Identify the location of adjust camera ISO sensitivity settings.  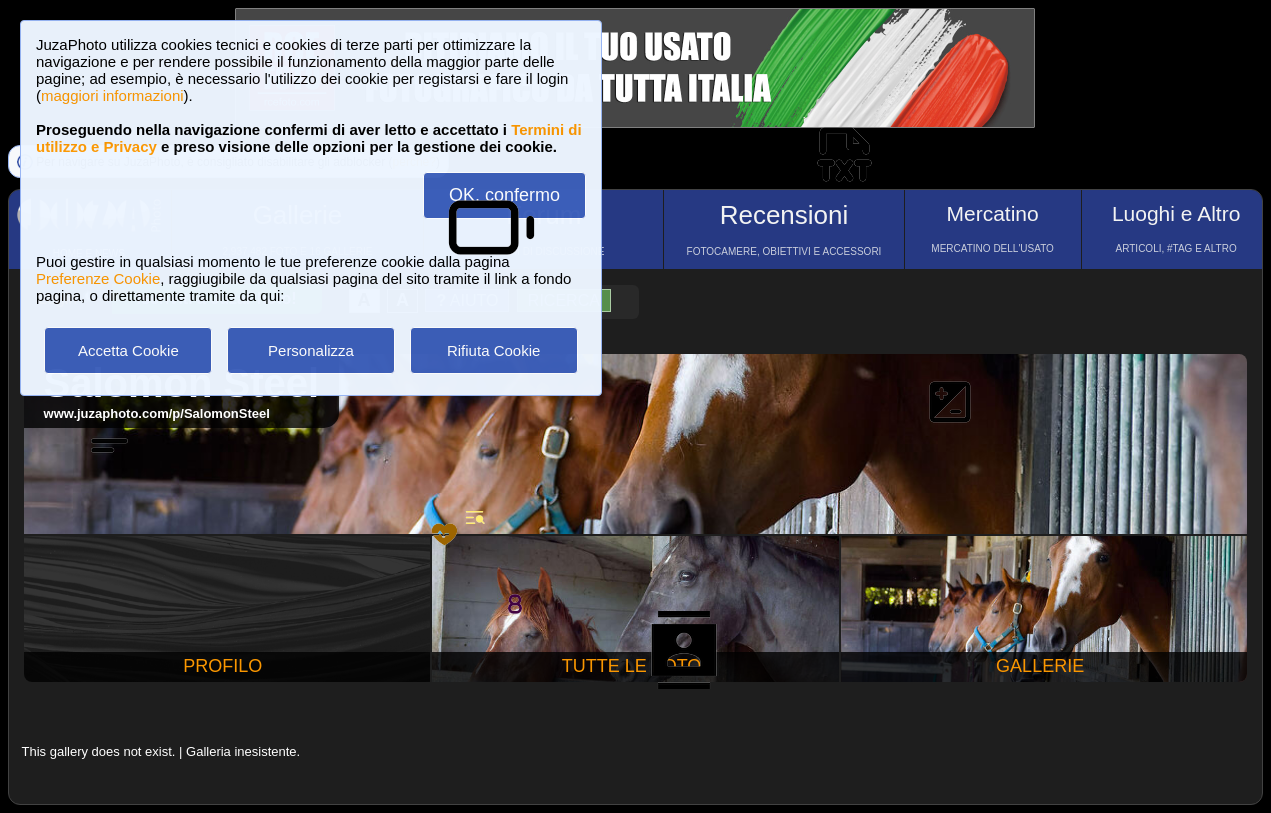
(950, 402).